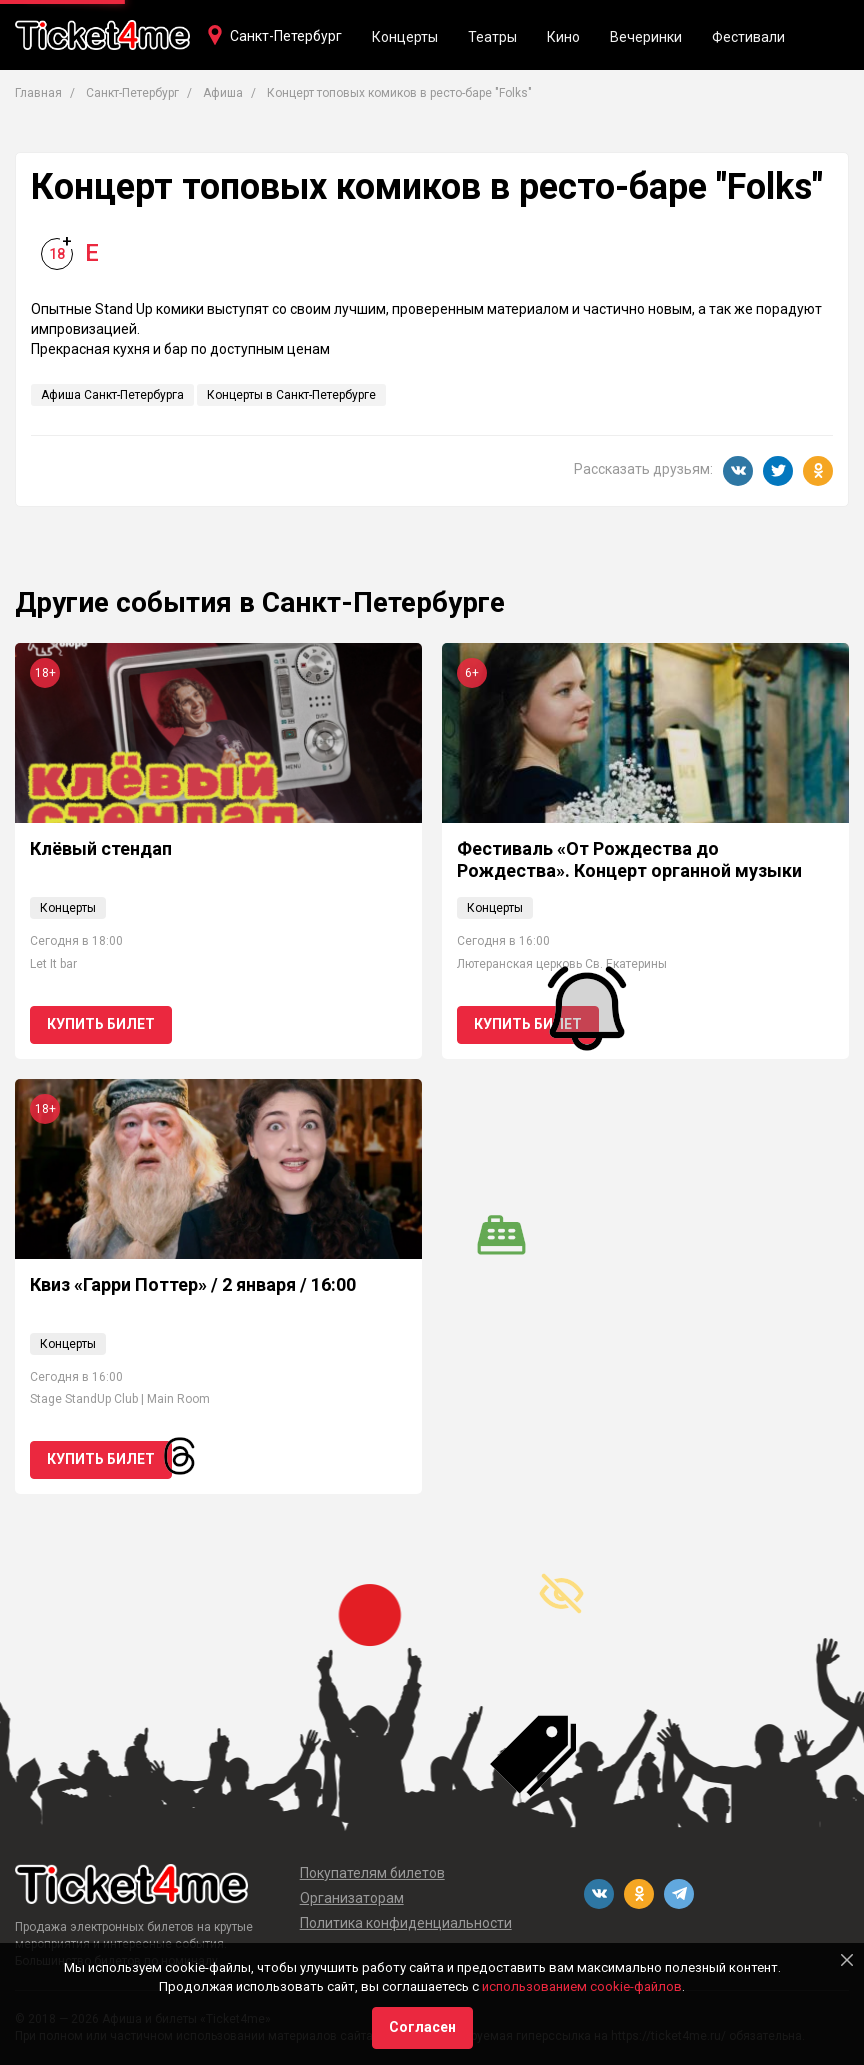 This screenshot has width=864, height=2065. I want to click on hide password or sensitive content, so click(561, 1593).